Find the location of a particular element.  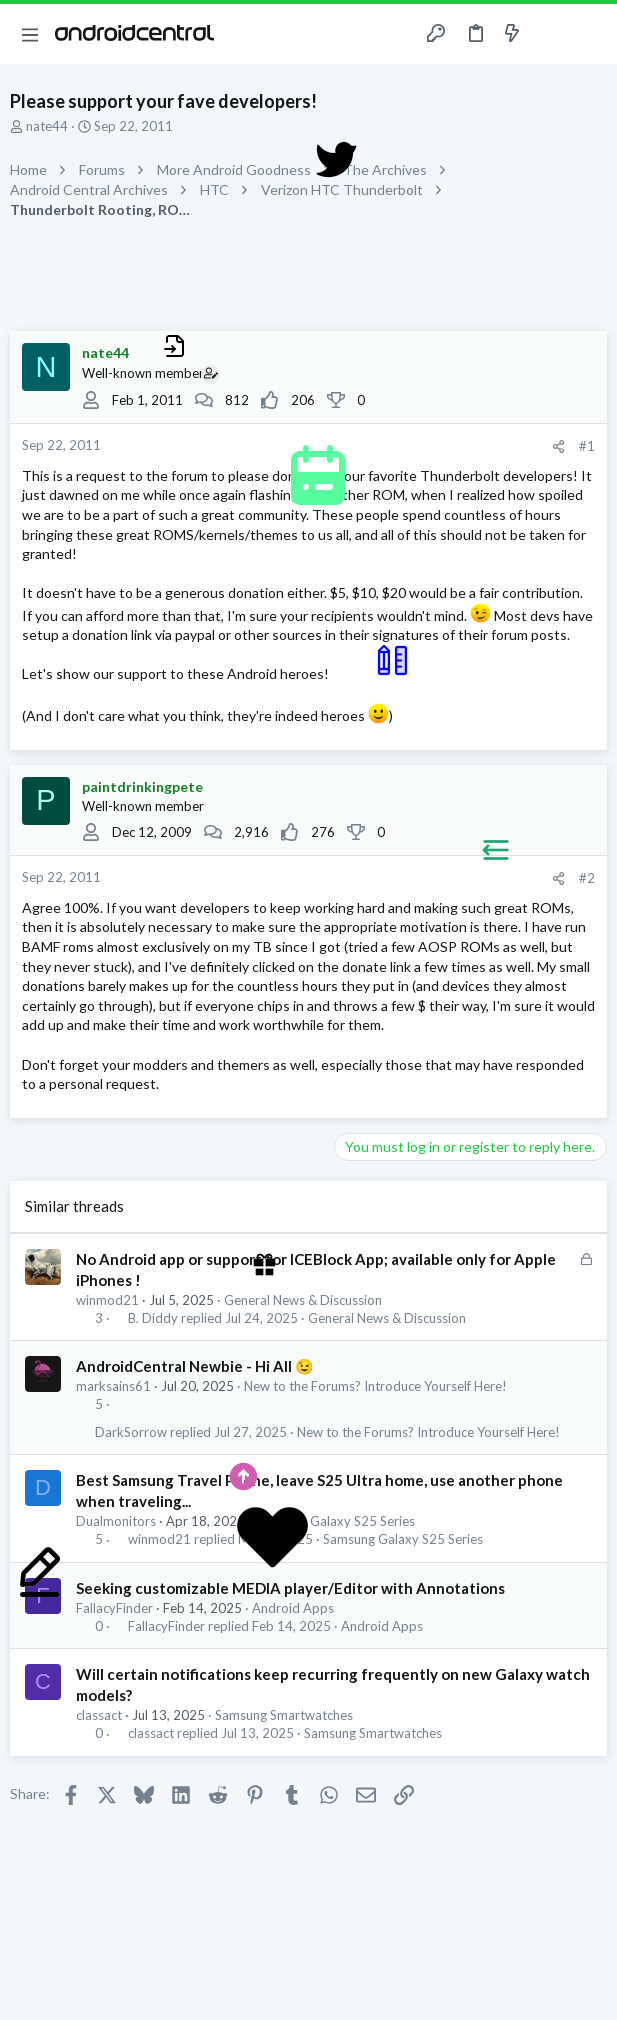

import a file into the application is located at coordinates (175, 346).